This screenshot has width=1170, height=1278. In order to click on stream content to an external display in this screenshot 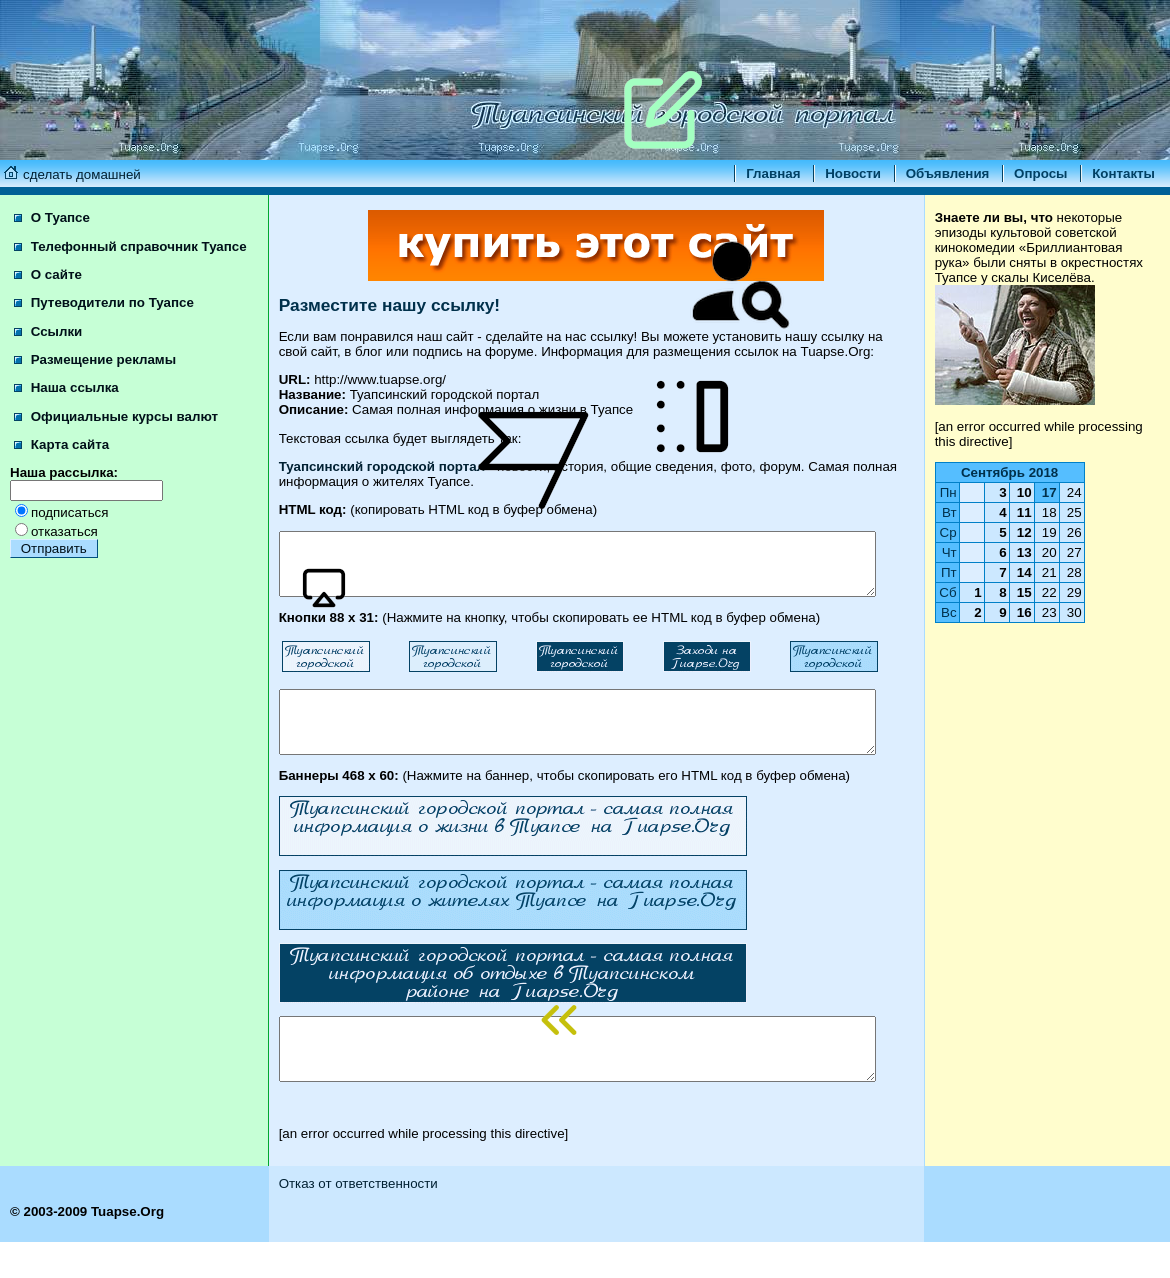, I will do `click(324, 588)`.